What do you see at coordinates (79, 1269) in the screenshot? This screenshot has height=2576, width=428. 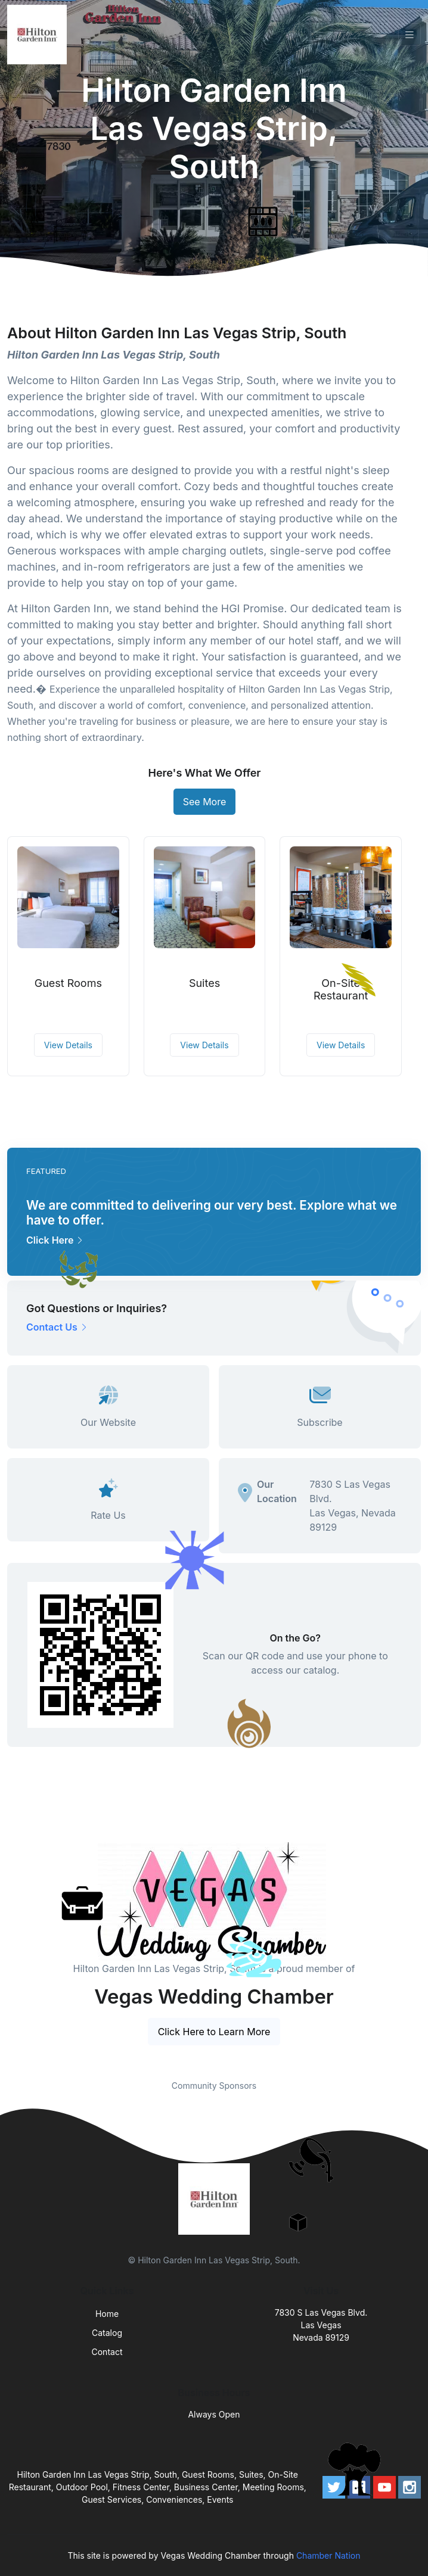 I see `nature or environmental category indicator` at bounding box center [79, 1269].